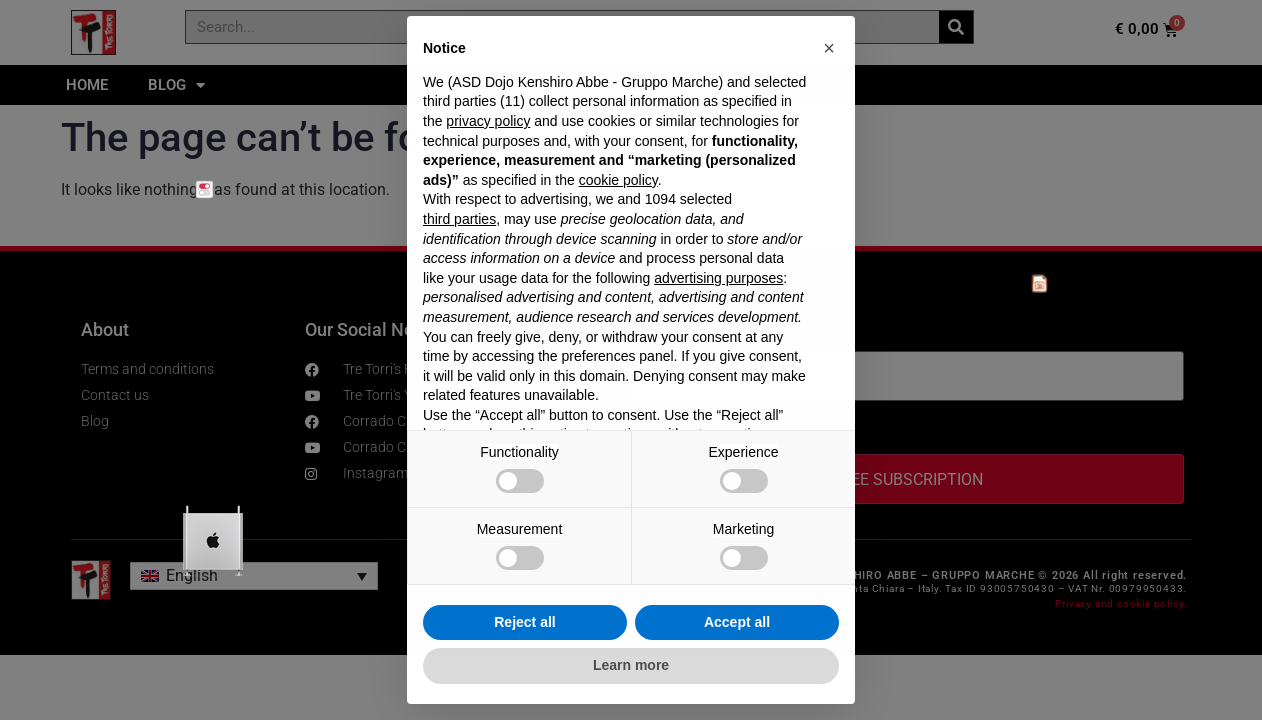 Image resolution: width=1262 pixels, height=720 pixels. I want to click on open desktop preferences or settings, so click(204, 189).